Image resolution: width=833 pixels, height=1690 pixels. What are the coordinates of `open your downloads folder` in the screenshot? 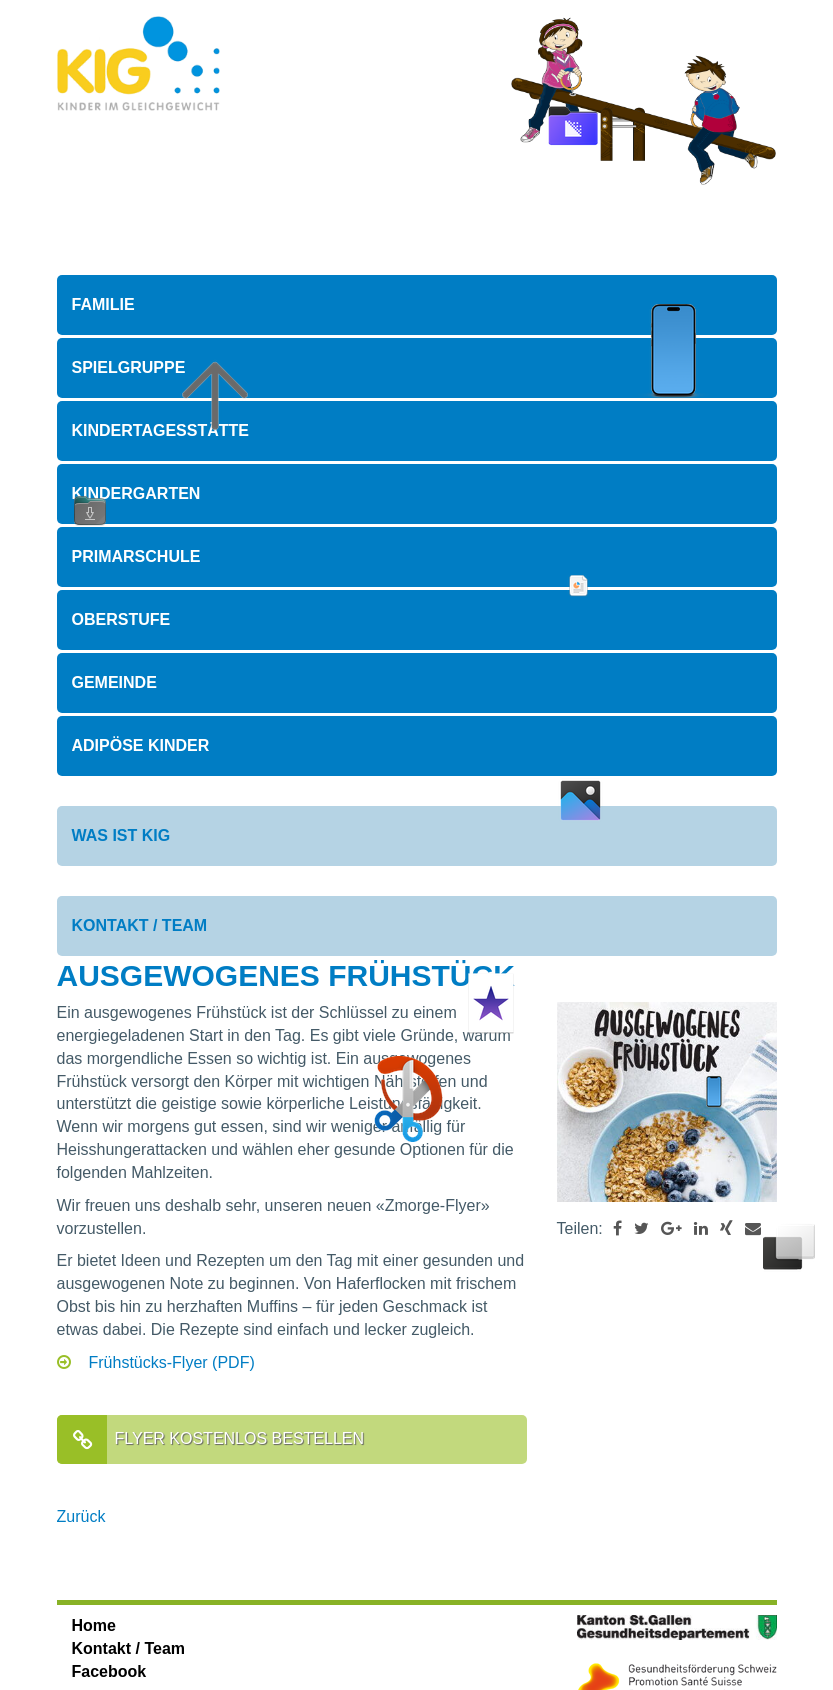 It's located at (90, 510).